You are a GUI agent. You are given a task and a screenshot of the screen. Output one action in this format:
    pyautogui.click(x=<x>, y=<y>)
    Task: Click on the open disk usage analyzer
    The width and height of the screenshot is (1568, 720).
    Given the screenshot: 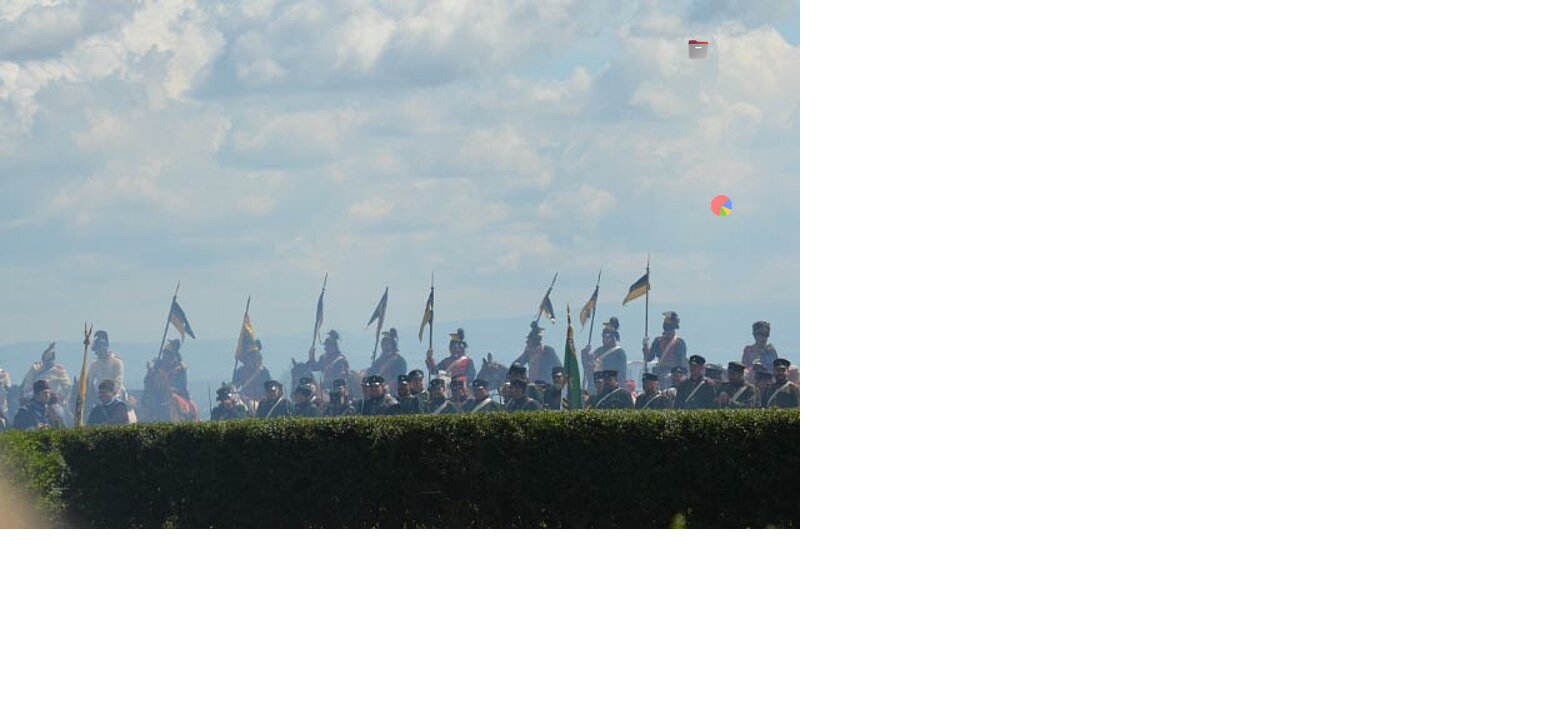 What is the action you would take?
    pyautogui.click(x=721, y=205)
    